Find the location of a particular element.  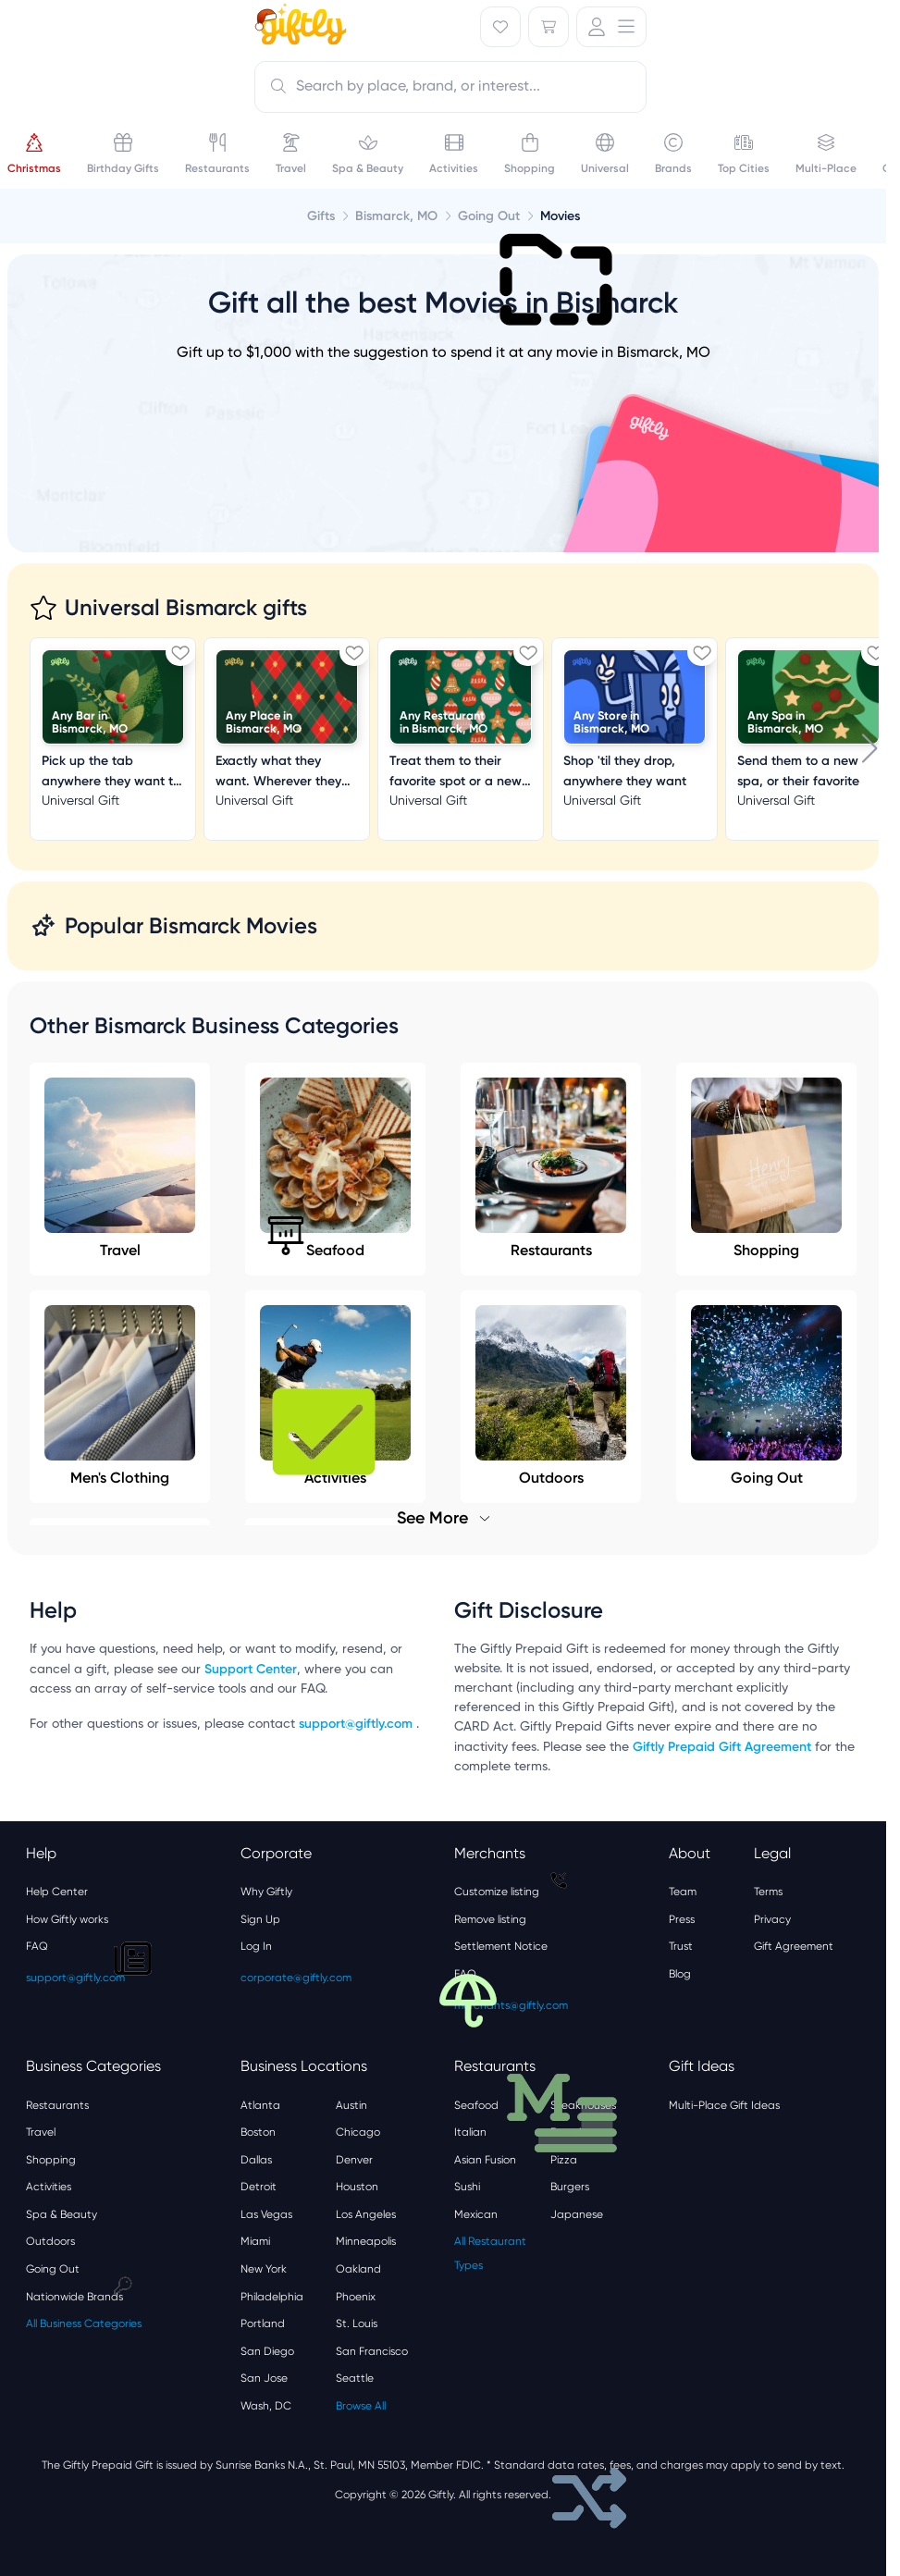

view presentation with data charts is located at coordinates (286, 1233).